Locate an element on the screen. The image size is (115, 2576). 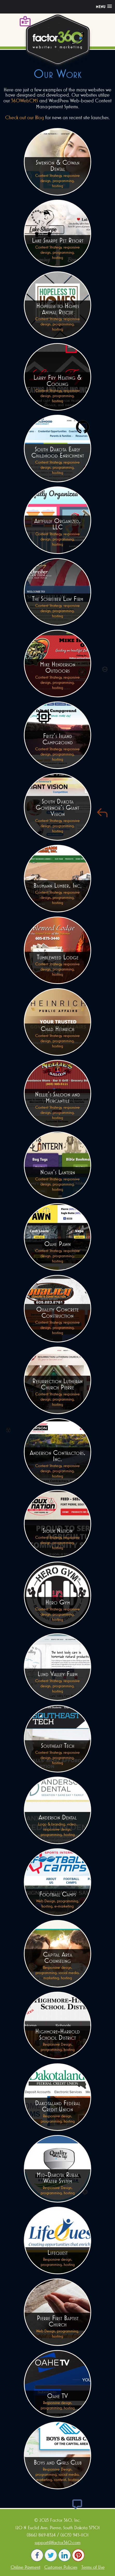
center map on your current location is located at coordinates (85, 2192).